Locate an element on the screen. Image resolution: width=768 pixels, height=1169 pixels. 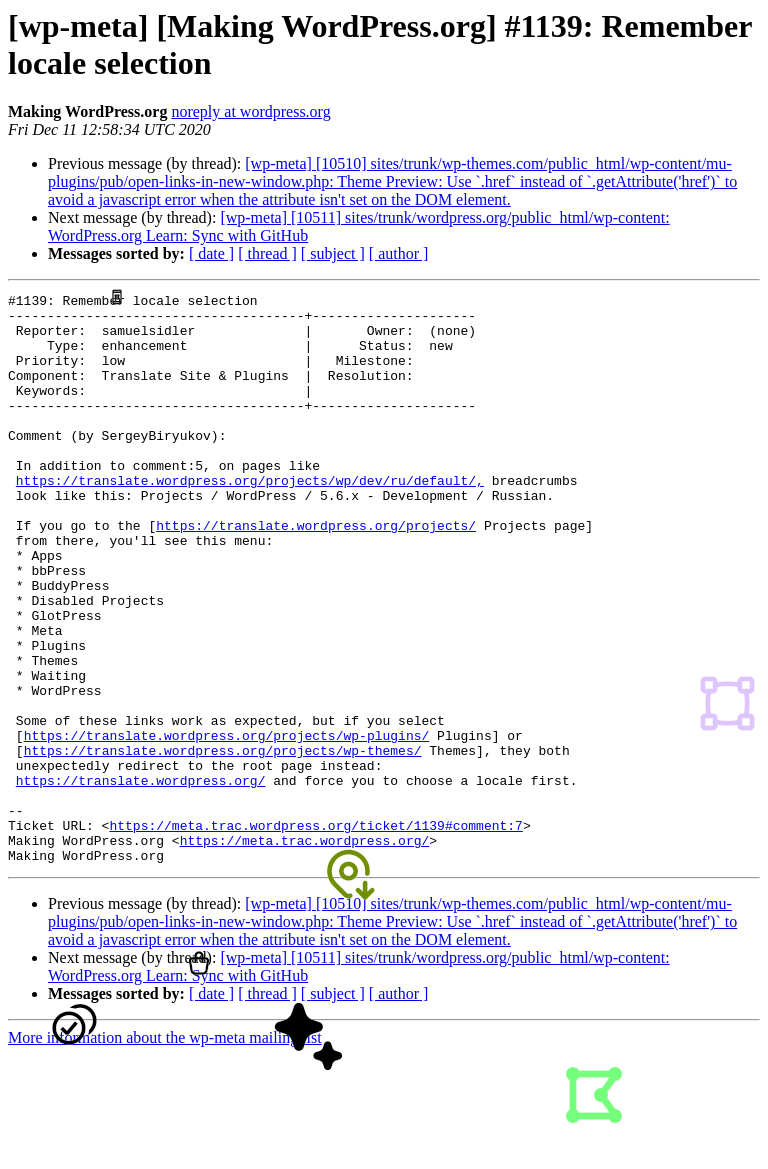
view your shopping bag is located at coordinates (199, 963).